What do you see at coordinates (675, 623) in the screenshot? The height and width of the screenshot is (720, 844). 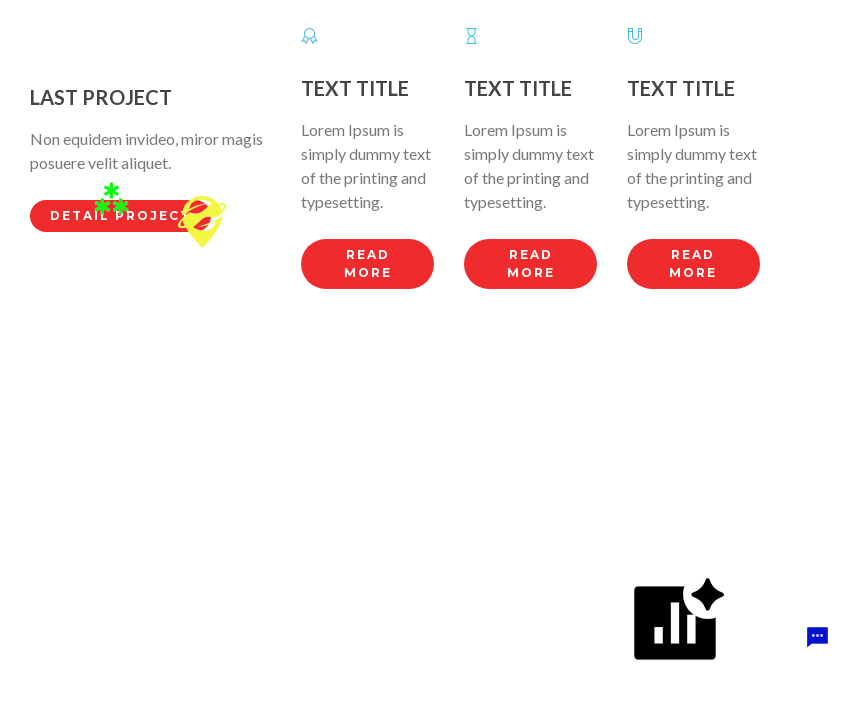 I see `view AI-powered analytics dashboard` at bounding box center [675, 623].